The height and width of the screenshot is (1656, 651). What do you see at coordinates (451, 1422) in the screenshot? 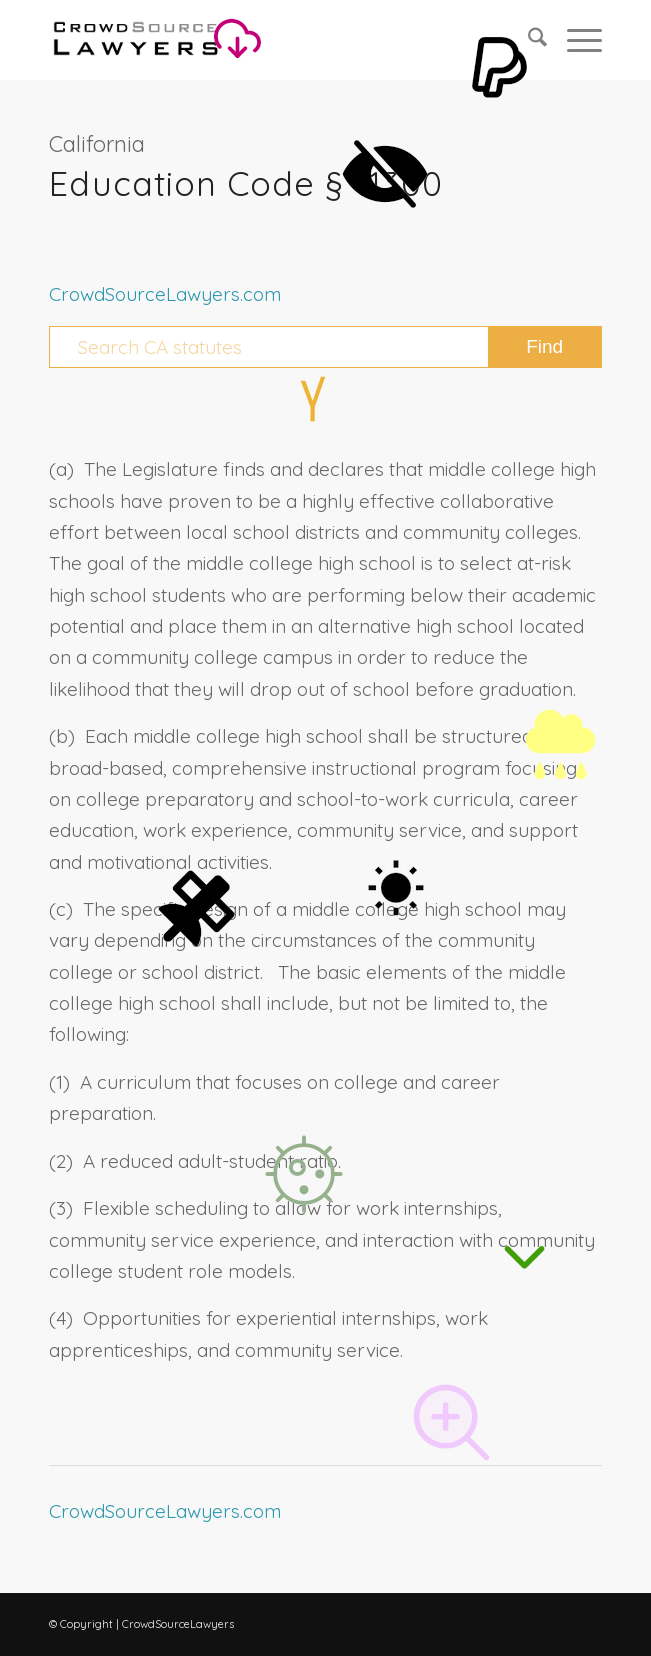
I see `zoom in on content` at bounding box center [451, 1422].